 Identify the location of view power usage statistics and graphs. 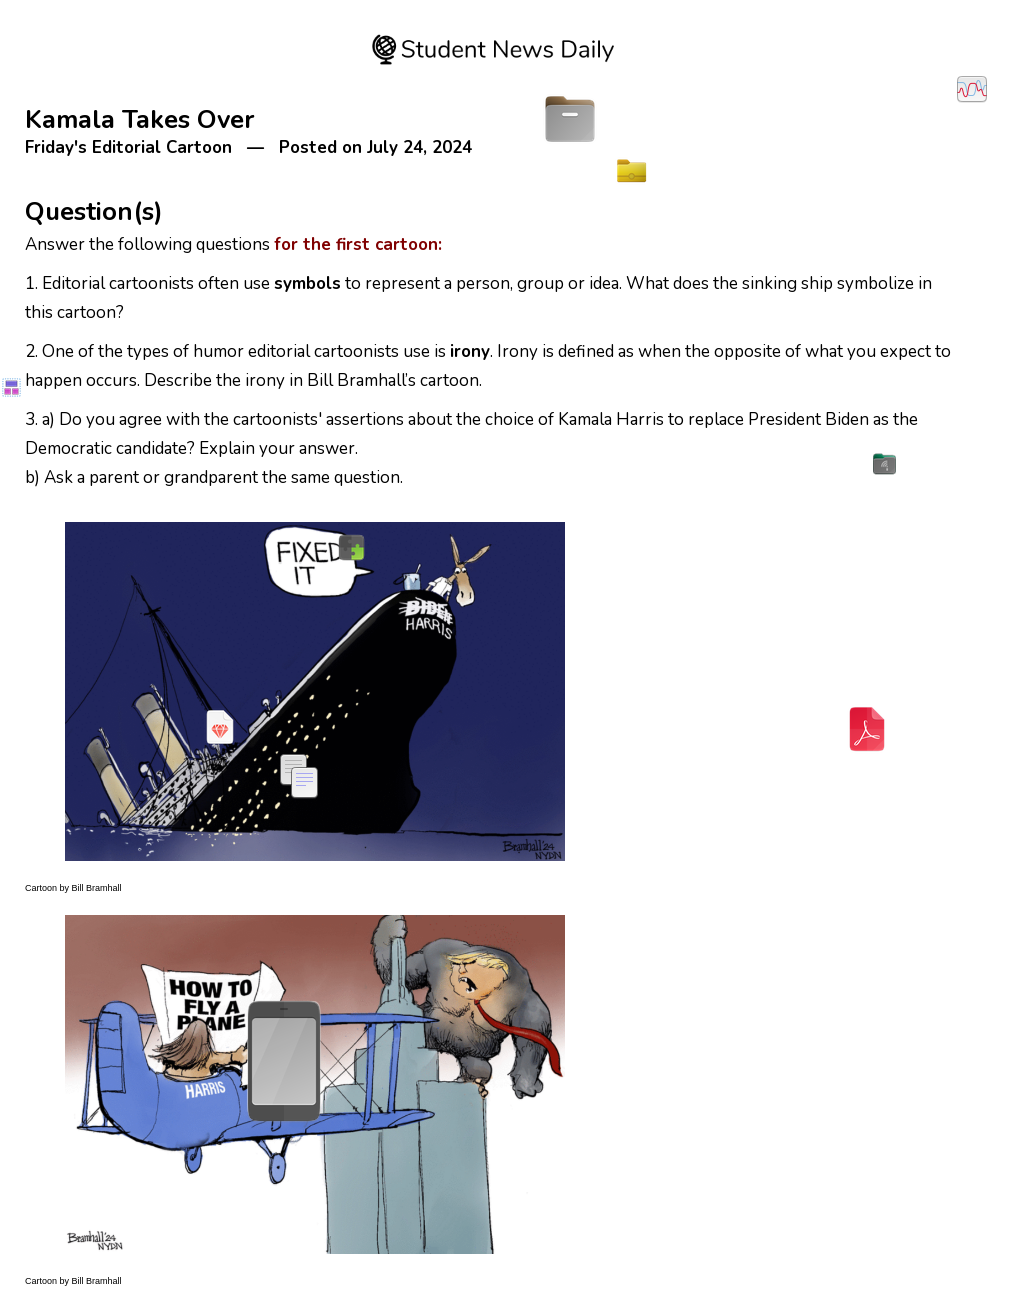
(972, 89).